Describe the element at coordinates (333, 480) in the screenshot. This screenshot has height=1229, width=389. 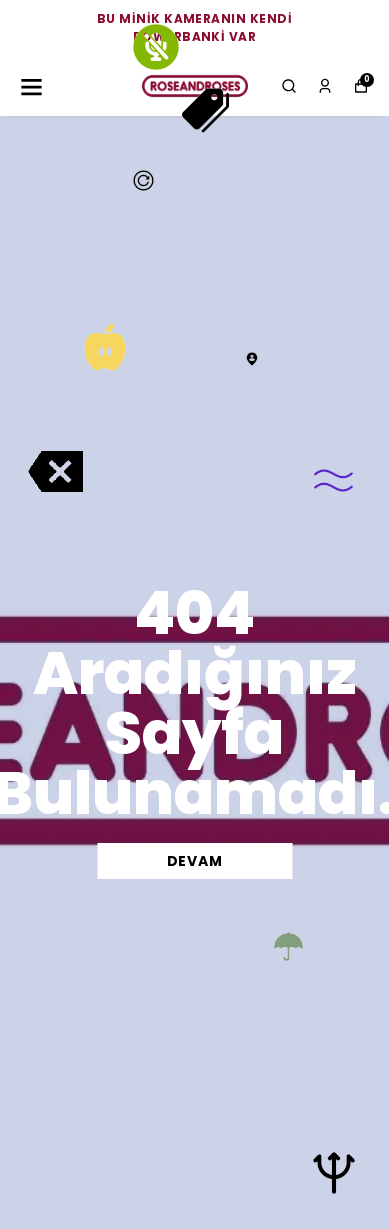
I see `indicates approximate or estimated value` at that location.